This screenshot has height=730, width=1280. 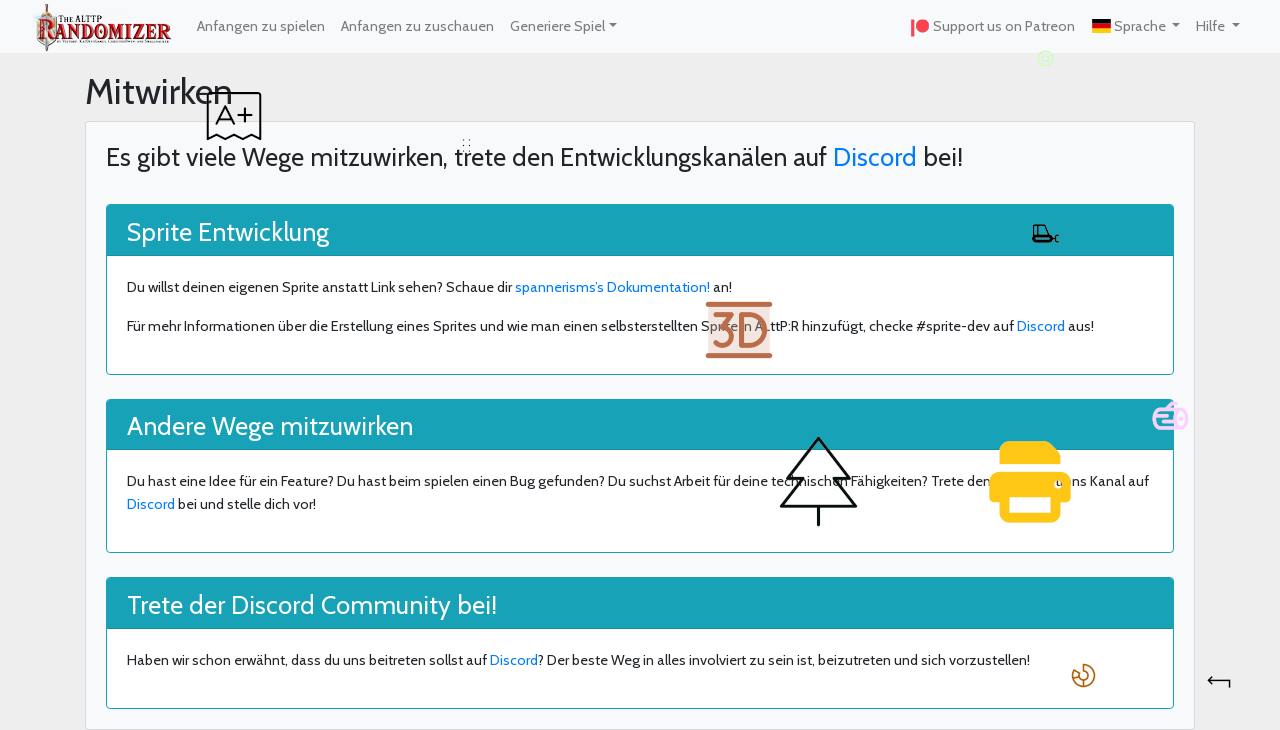 What do you see at coordinates (1219, 682) in the screenshot?
I see `go back to previous screen` at bounding box center [1219, 682].